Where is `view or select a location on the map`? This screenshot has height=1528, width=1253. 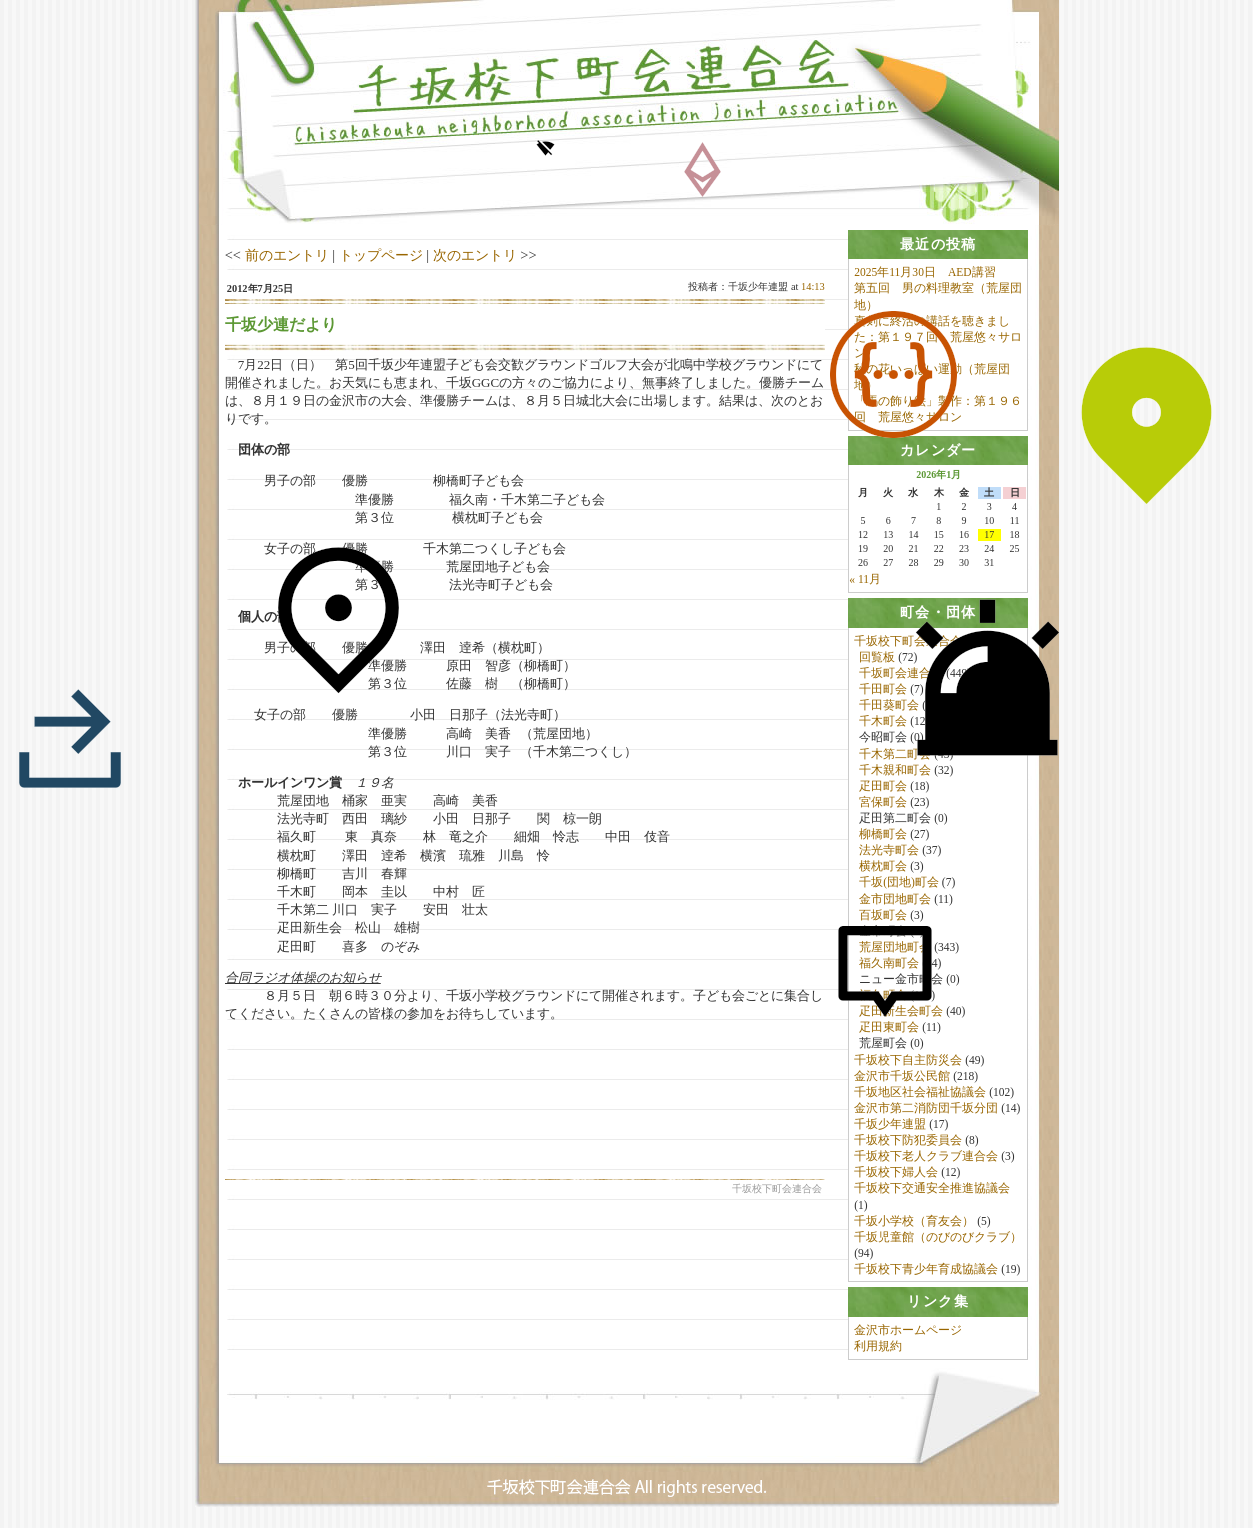
view or select a location on the map is located at coordinates (338, 614).